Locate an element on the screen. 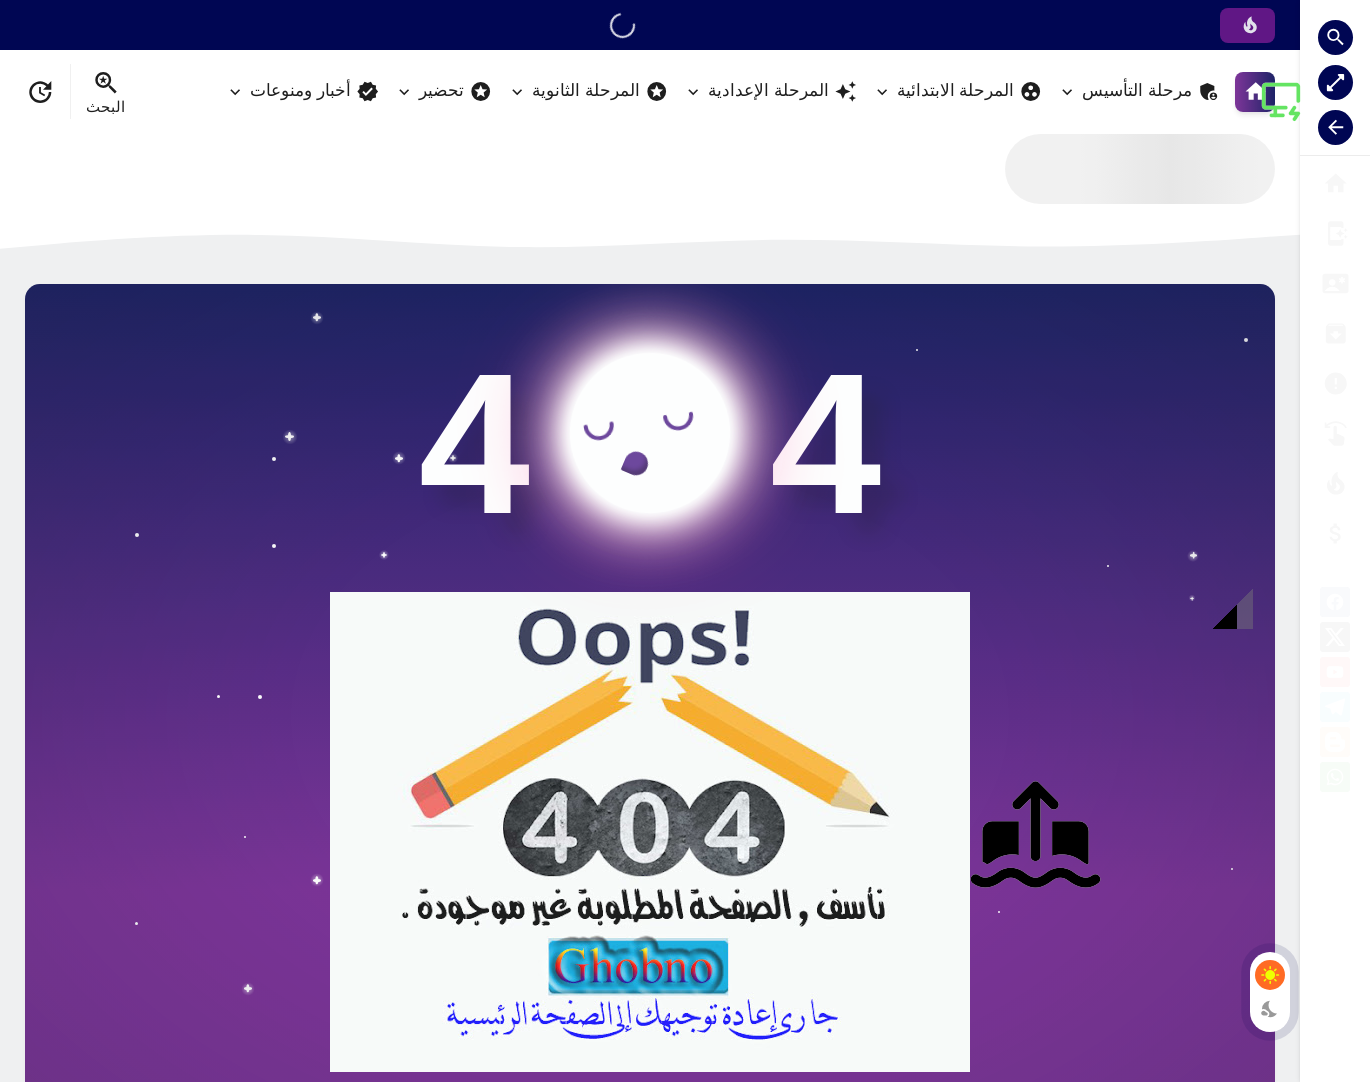  indicates rising water levels or flood warning is located at coordinates (1035, 834).